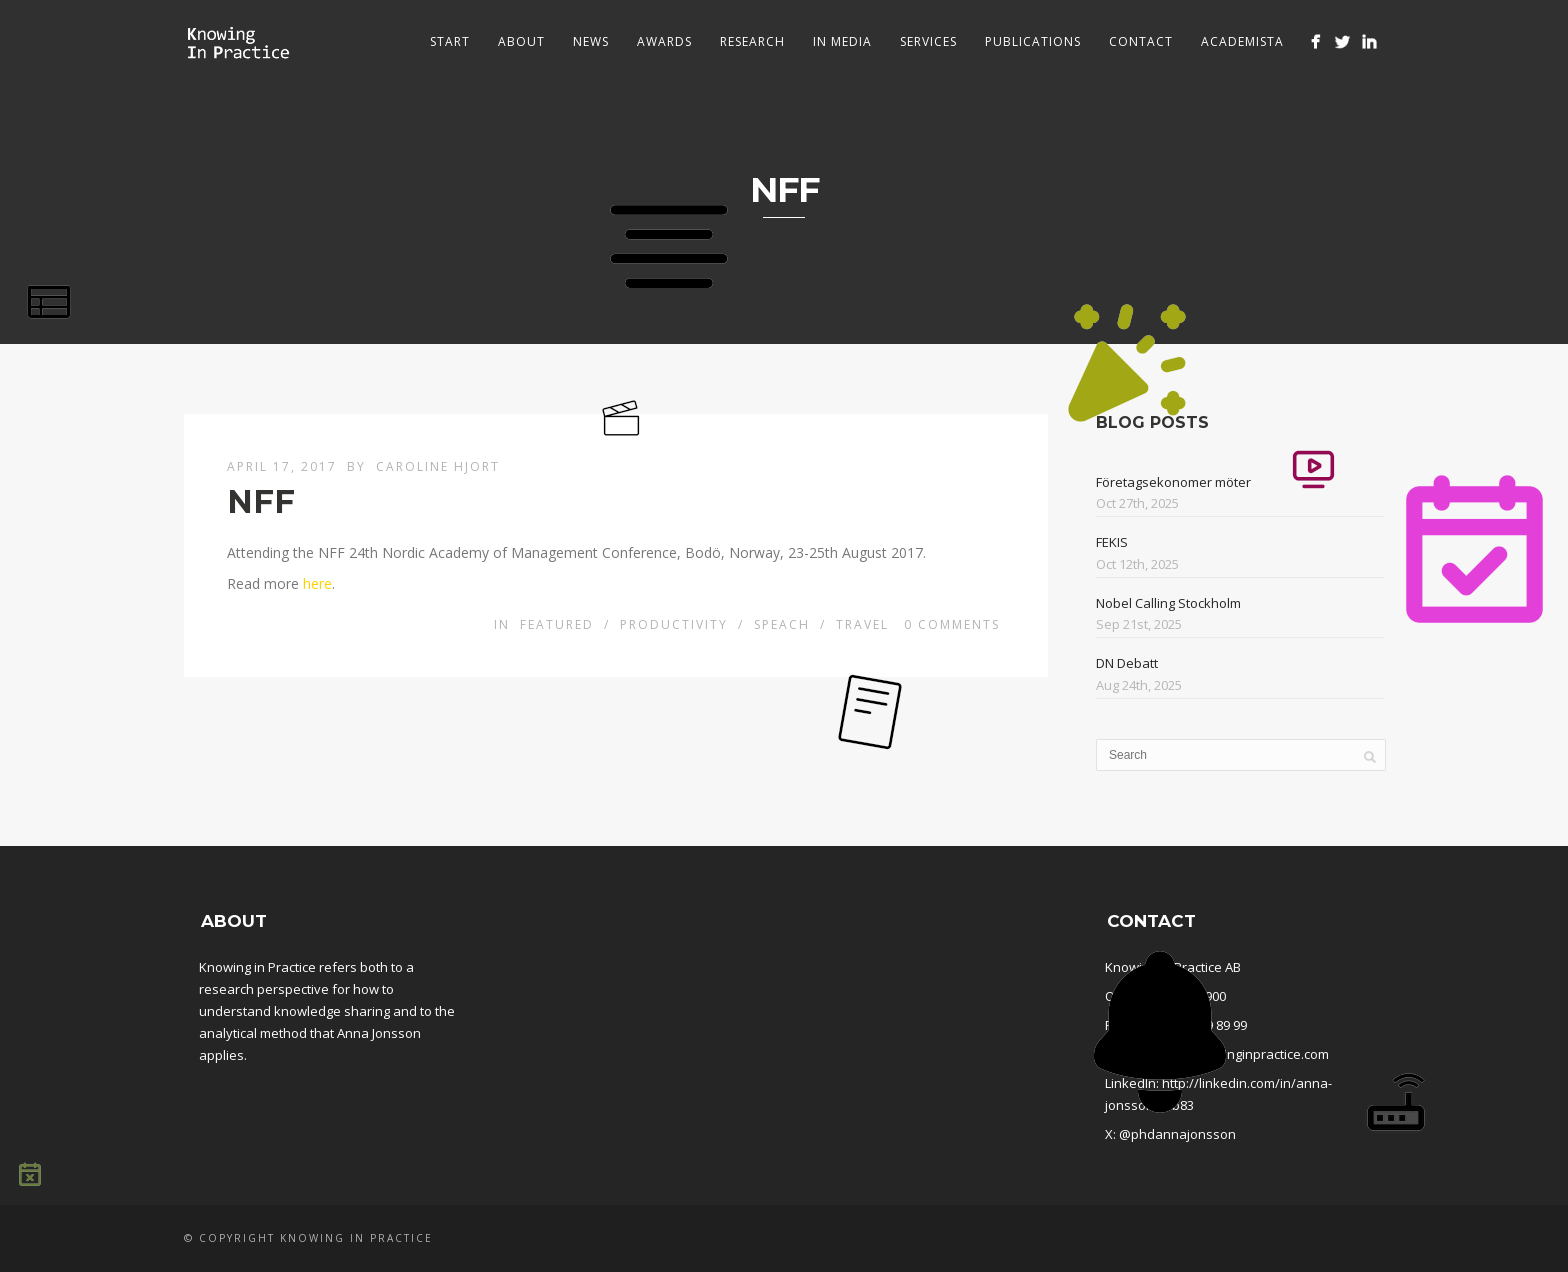 The height and width of the screenshot is (1272, 1568). What do you see at coordinates (30, 1175) in the screenshot?
I see `cancel or delete a scheduled event` at bounding box center [30, 1175].